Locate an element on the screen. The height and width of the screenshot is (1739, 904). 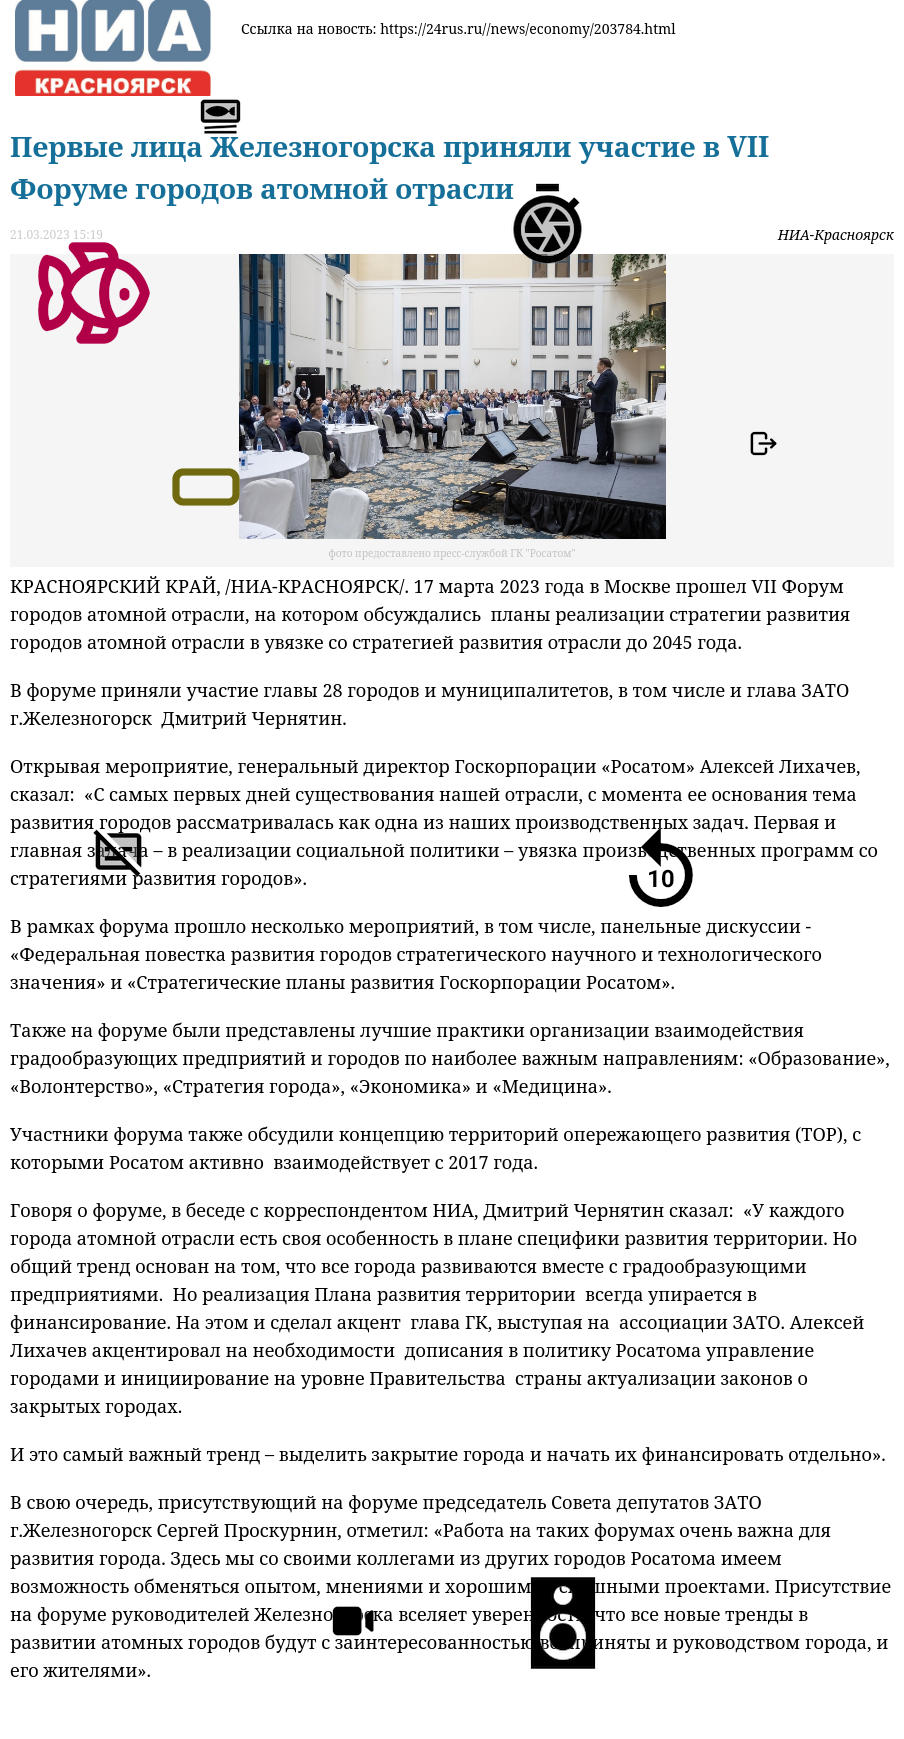
log out of your account is located at coordinates (763, 443).